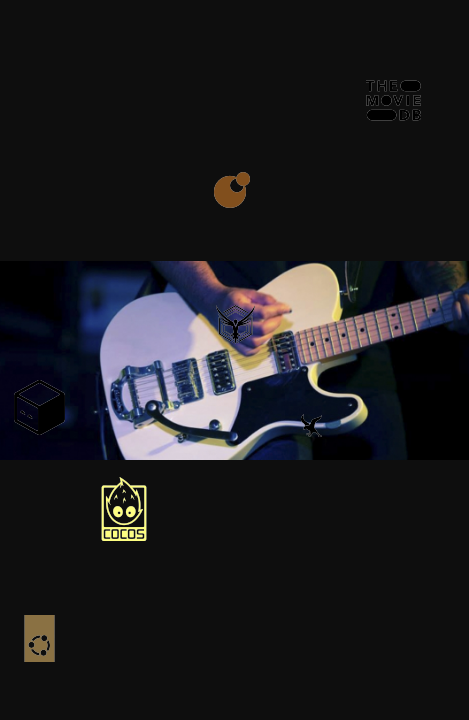  I want to click on cocos game engine logo, so click(124, 509).